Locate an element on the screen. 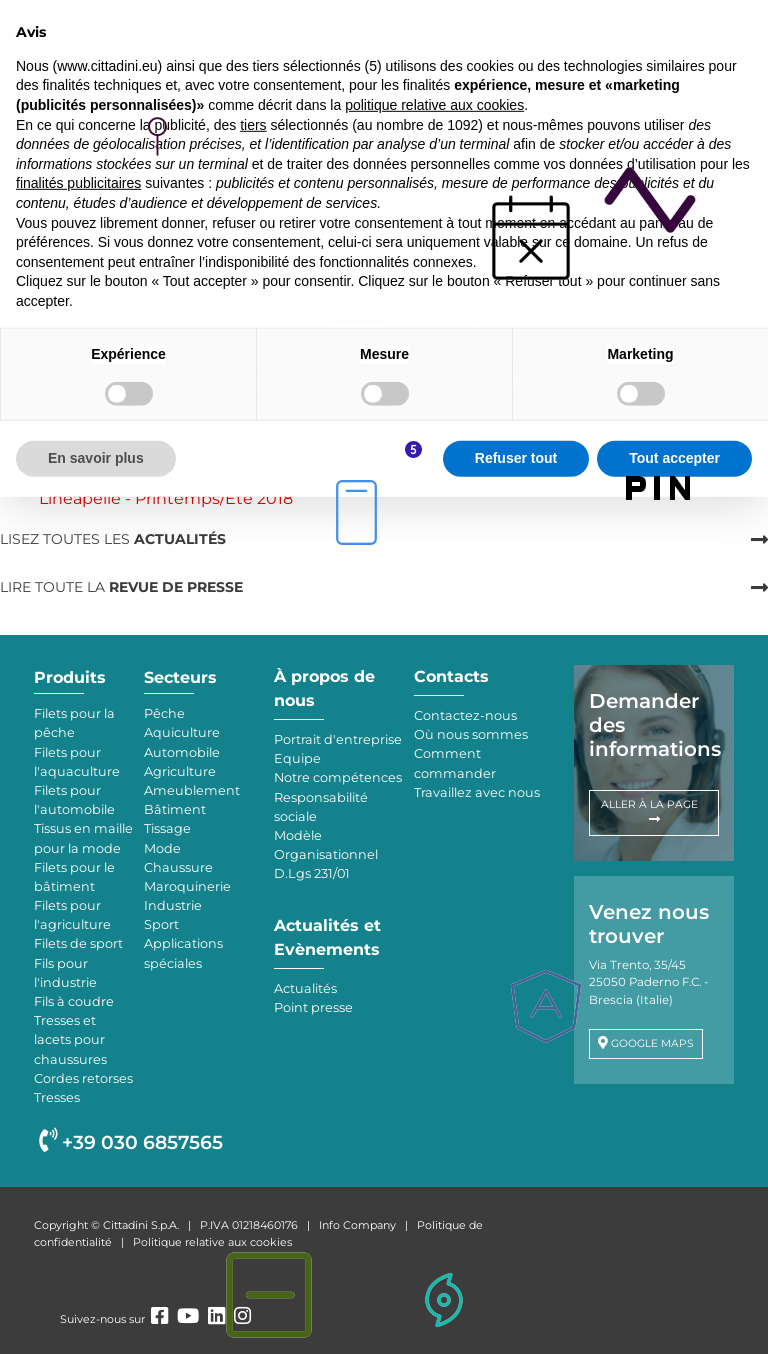  mark a location on the map is located at coordinates (157, 136).